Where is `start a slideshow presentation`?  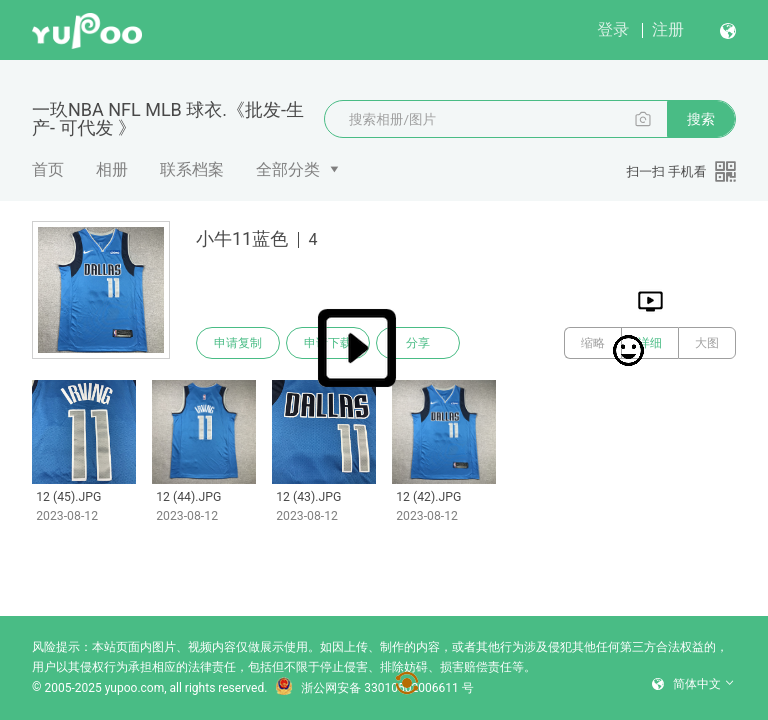
start a slideshow presentation is located at coordinates (357, 348).